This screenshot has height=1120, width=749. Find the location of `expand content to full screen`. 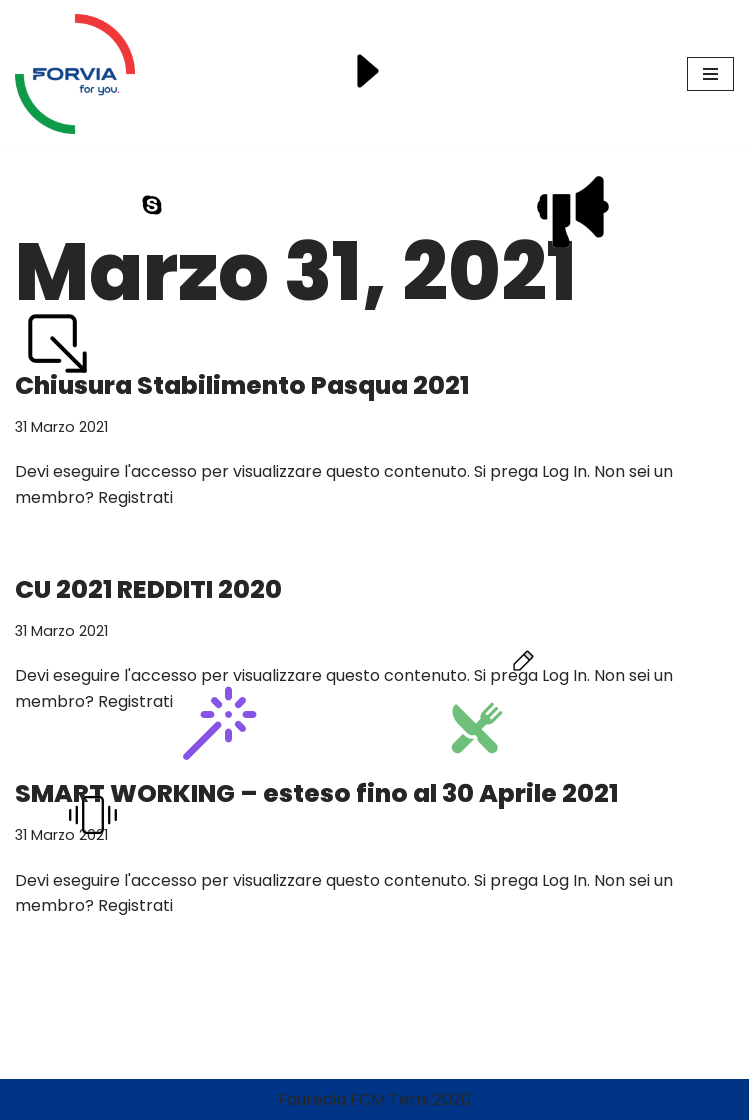

expand content to full screen is located at coordinates (57, 343).